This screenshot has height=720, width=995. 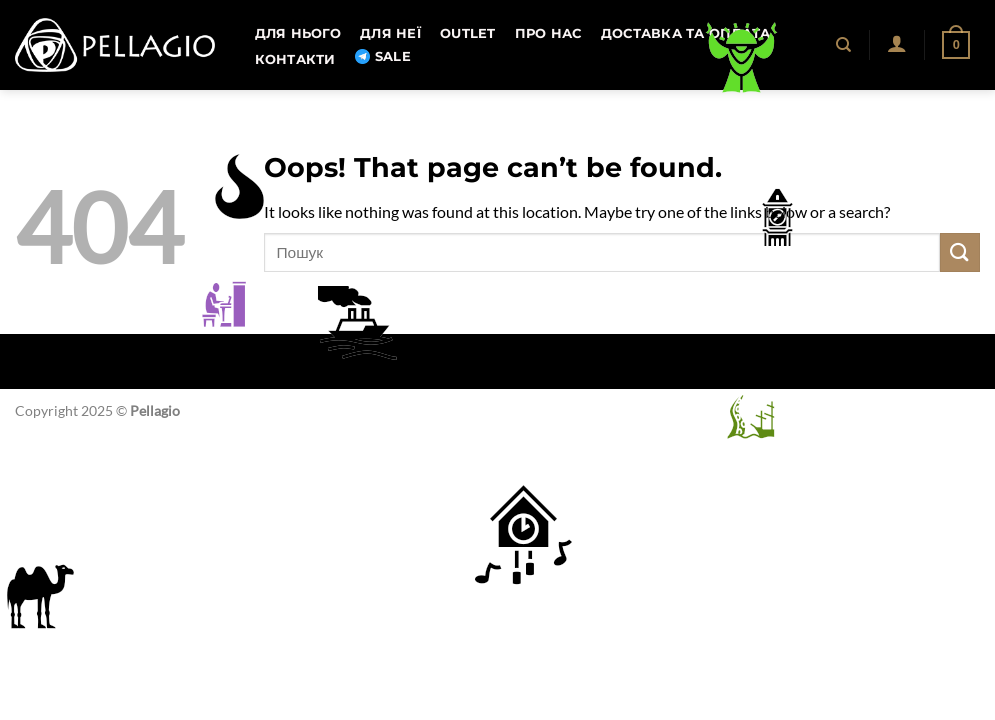 I want to click on select sun priest character class, so click(x=741, y=57).